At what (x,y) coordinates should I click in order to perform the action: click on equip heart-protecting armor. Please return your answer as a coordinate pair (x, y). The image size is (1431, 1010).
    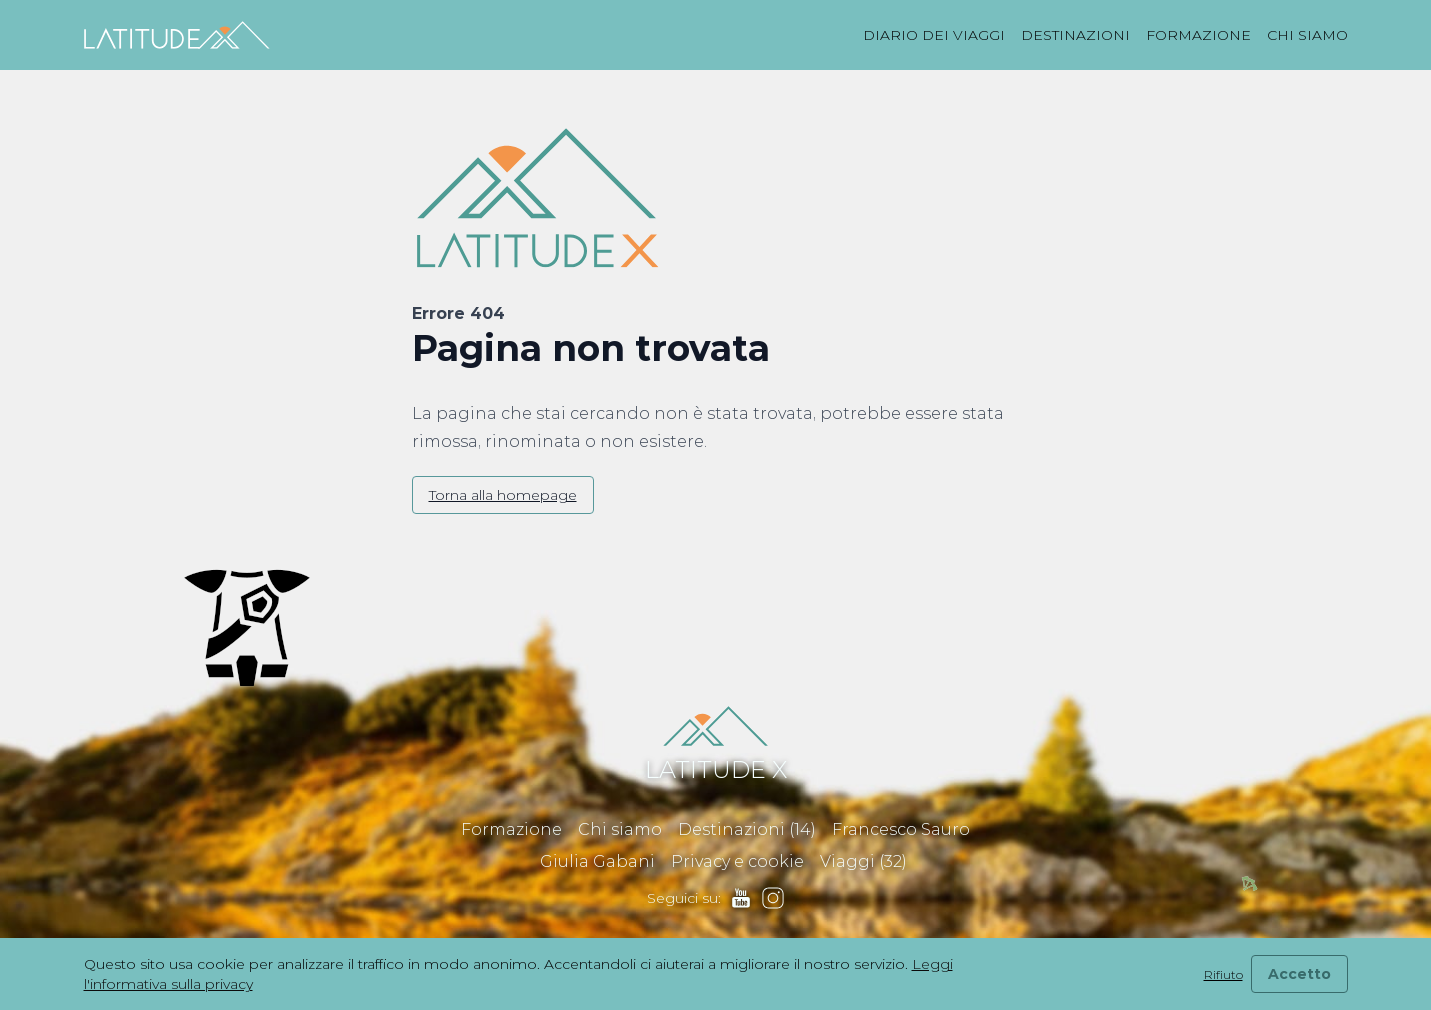
    Looking at the image, I should click on (247, 628).